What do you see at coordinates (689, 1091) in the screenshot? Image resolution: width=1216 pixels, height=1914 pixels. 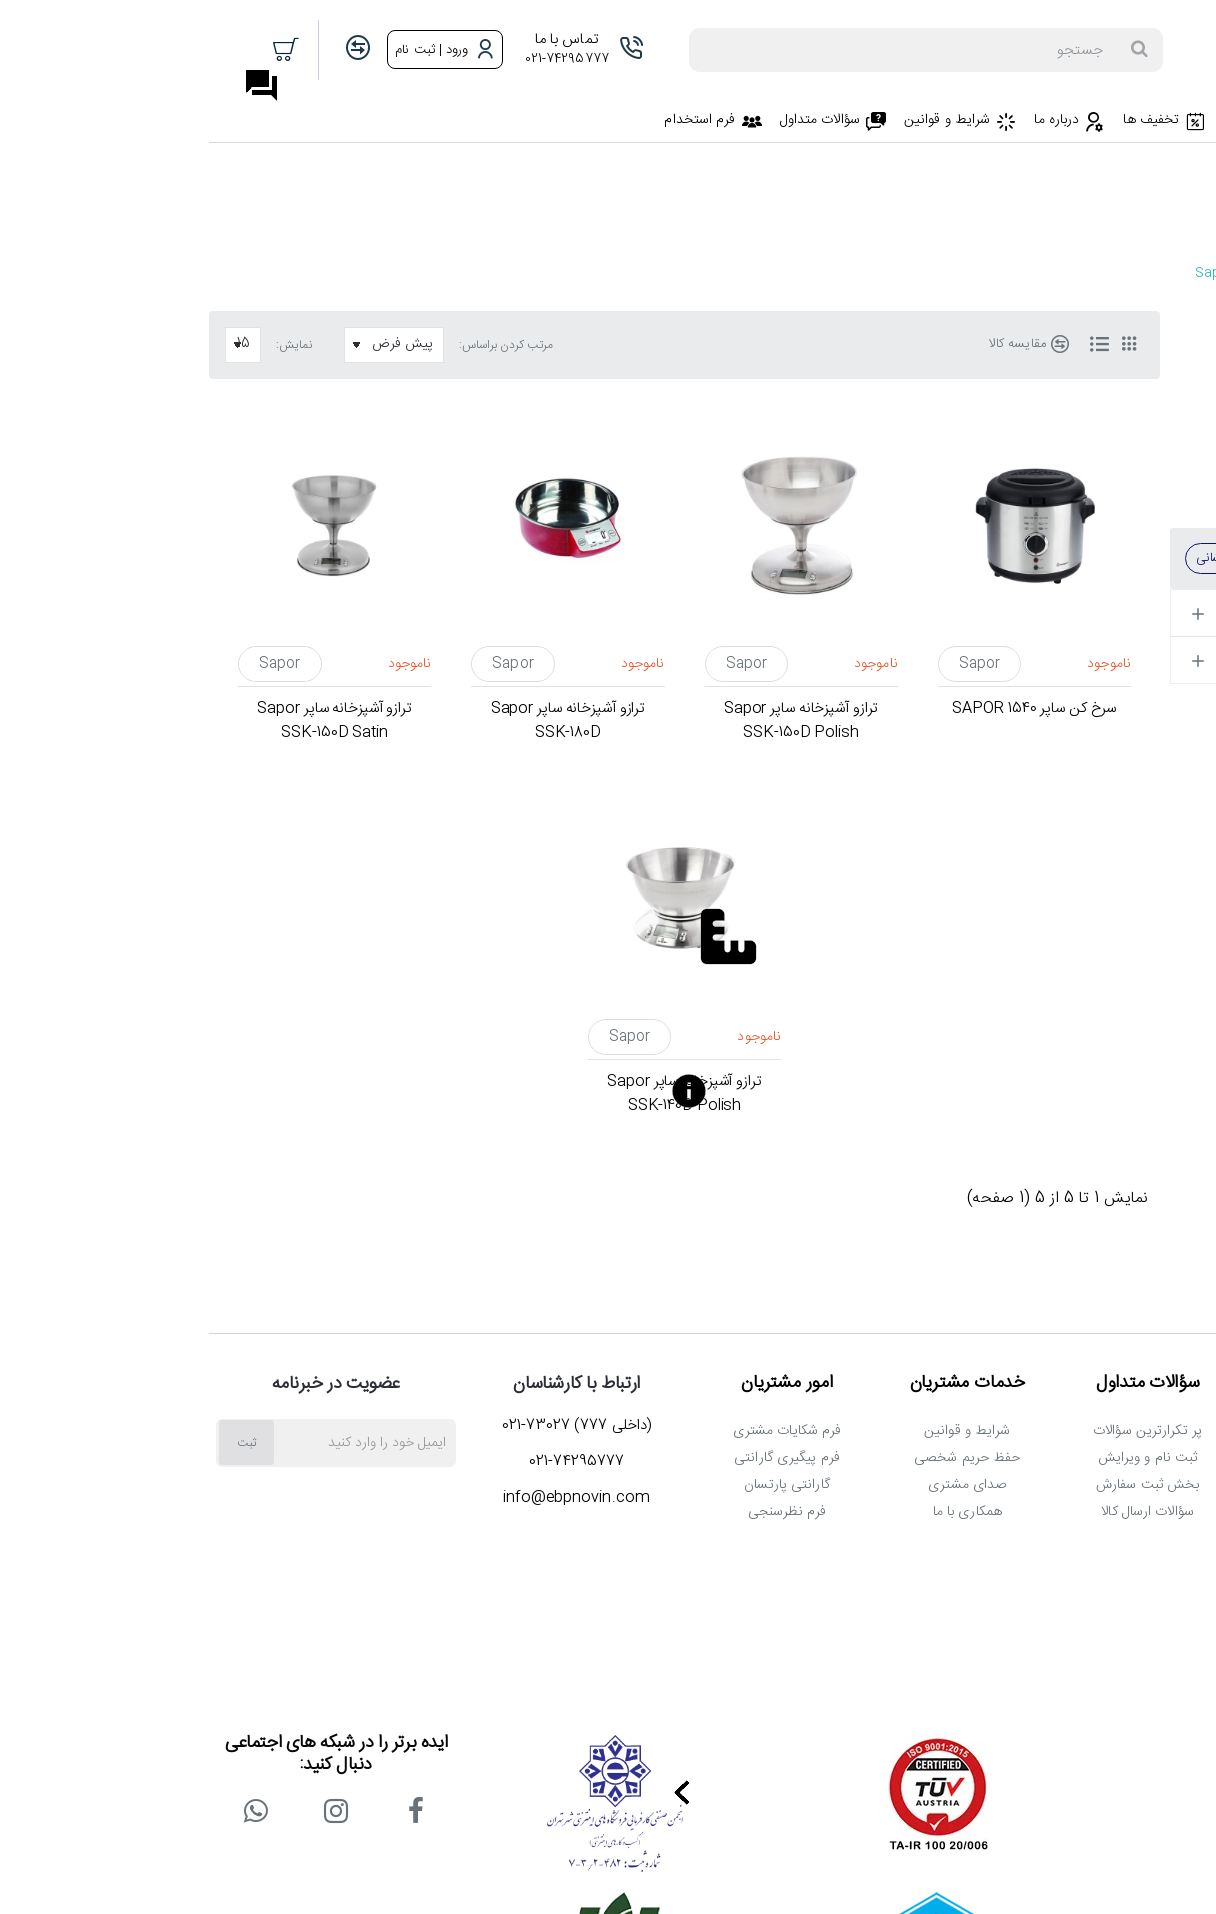 I see `view more information about this item` at bounding box center [689, 1091].